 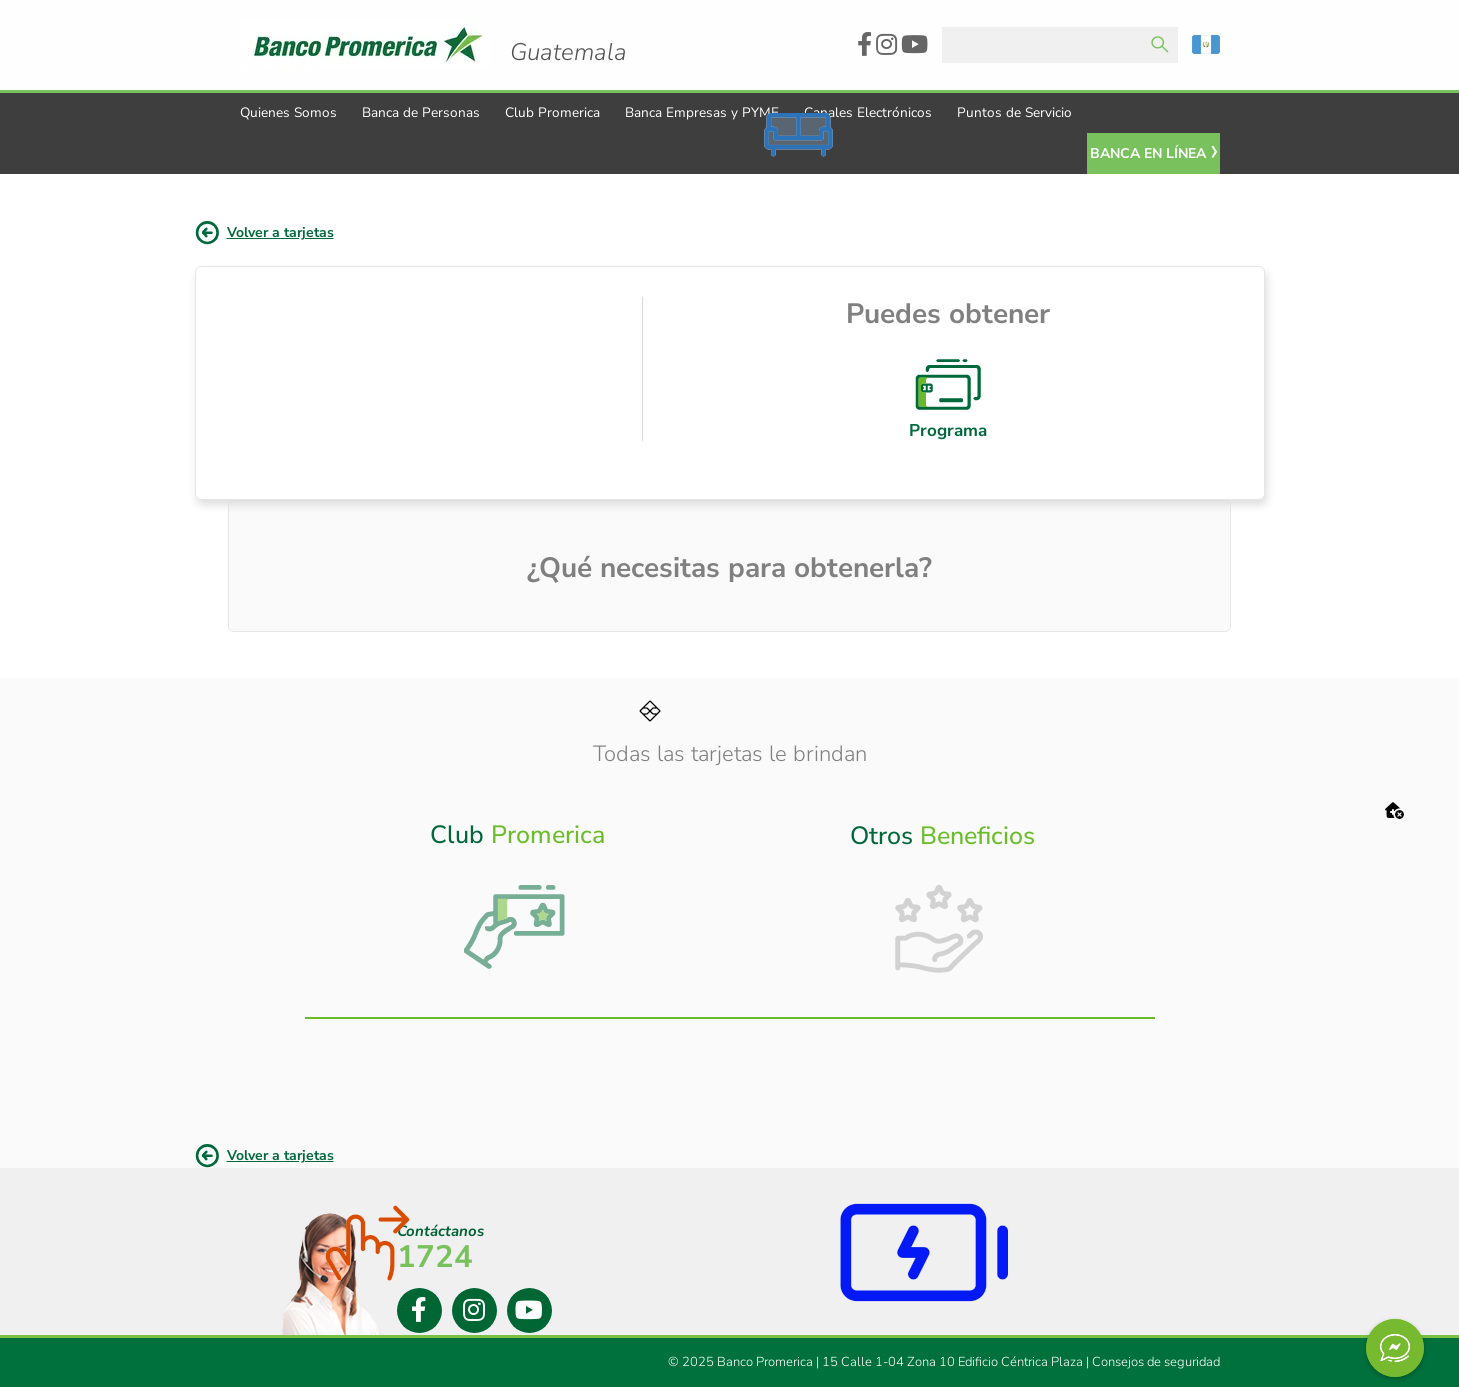 What do you see at coordinates (1394, 810) in the screenshot?
I see `medical facility or clinic unavailable` at bounding box center [1394, 810].